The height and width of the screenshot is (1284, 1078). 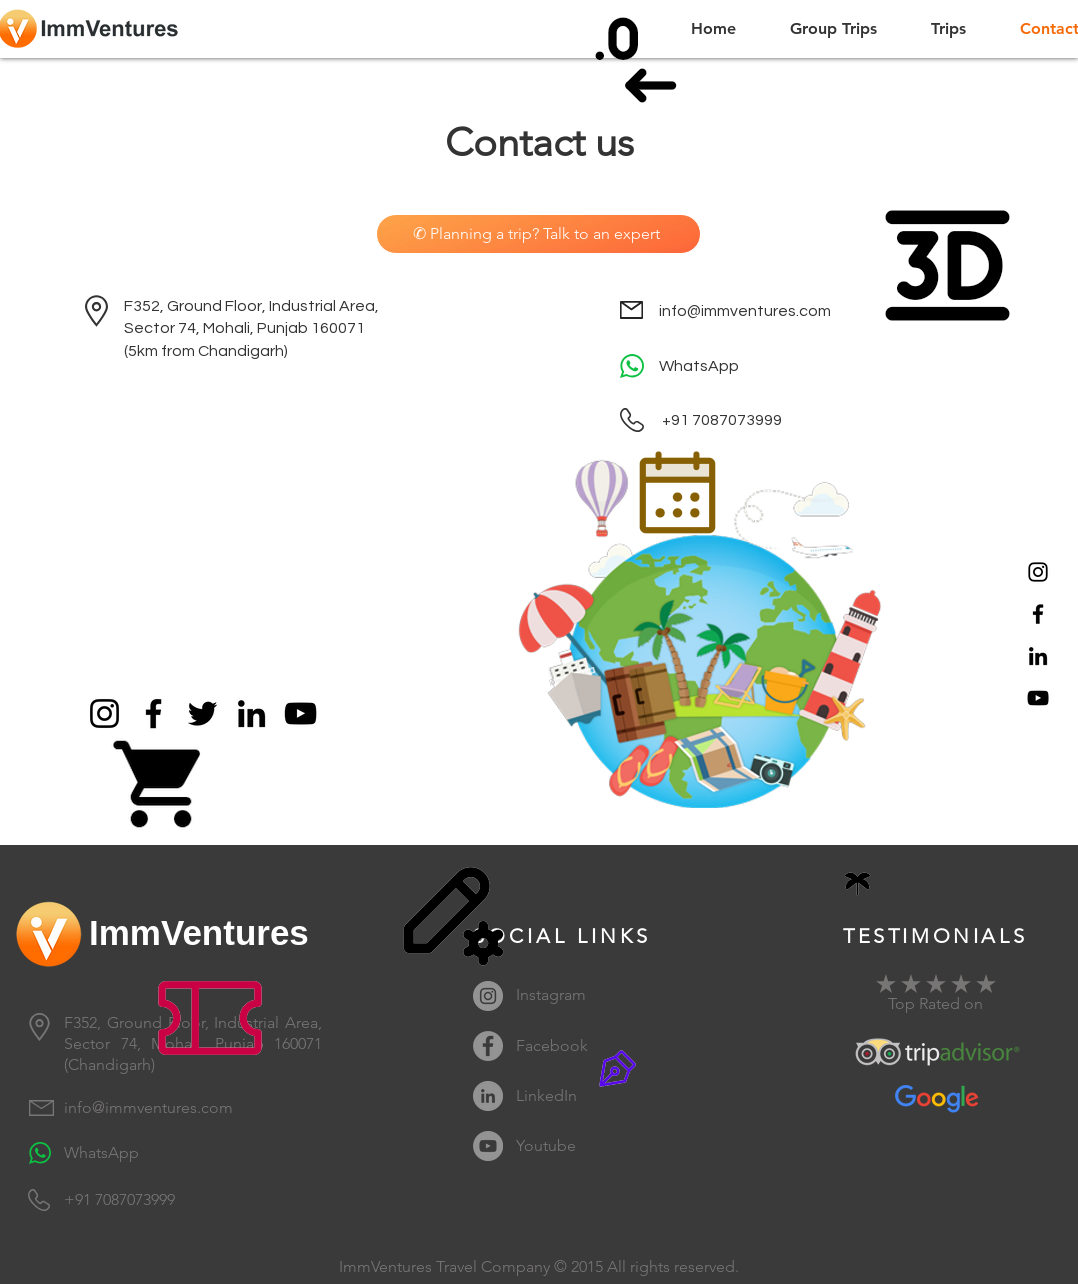 I want to click on view calendar or scheduled events, so click(x=677, y=495).